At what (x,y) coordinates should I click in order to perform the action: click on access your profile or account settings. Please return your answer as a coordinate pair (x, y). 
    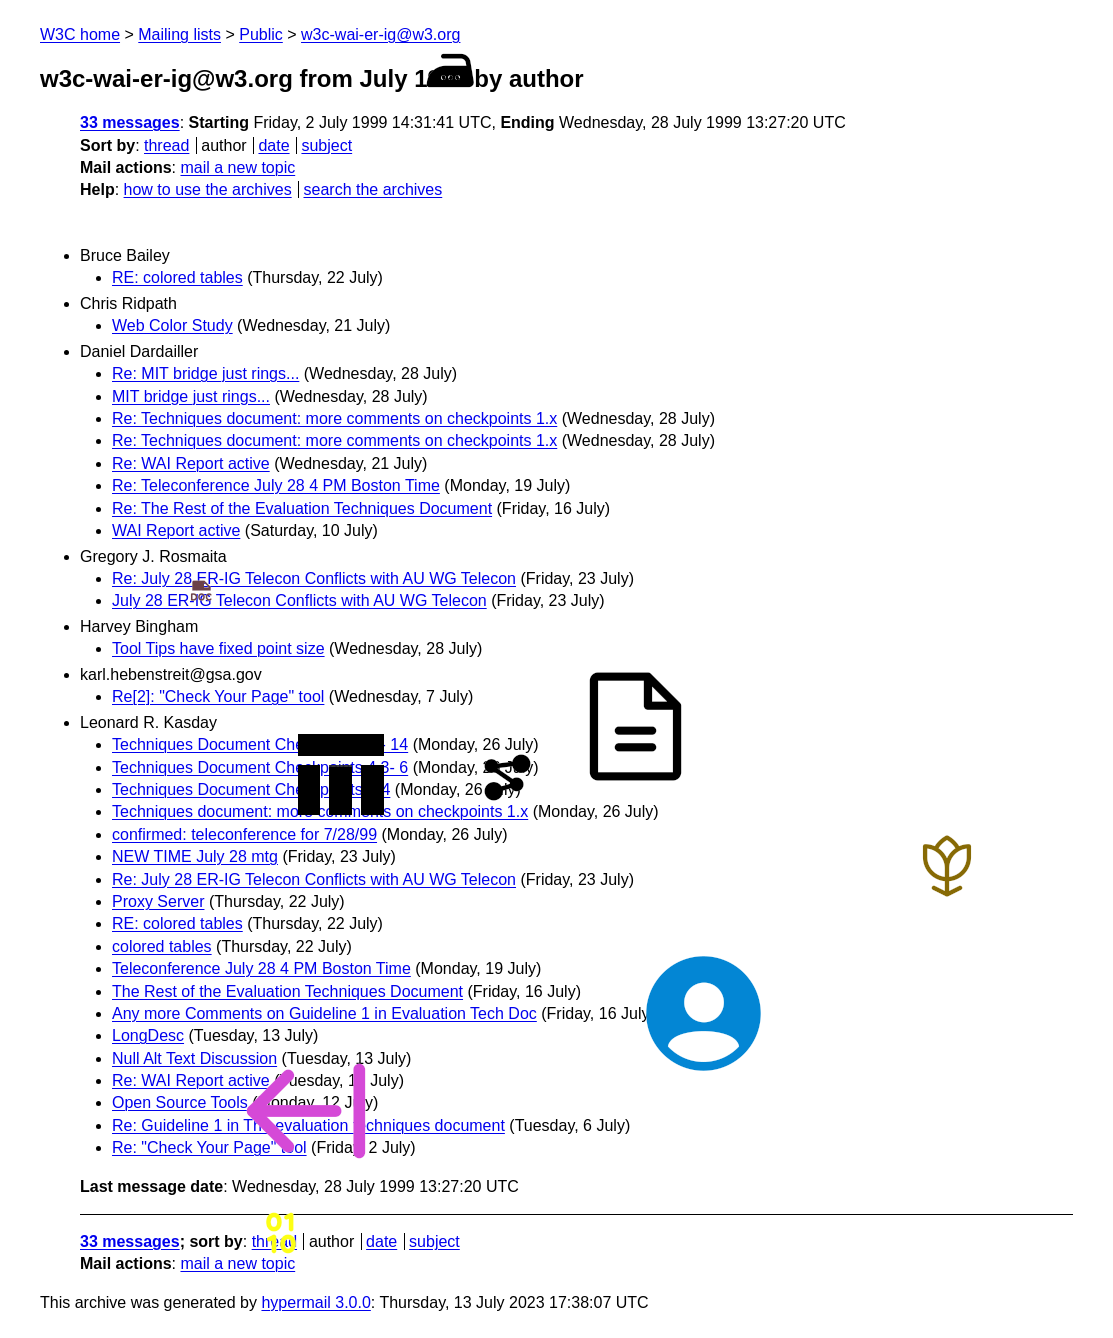
    Looking at the image, I should click on (703, 1013).